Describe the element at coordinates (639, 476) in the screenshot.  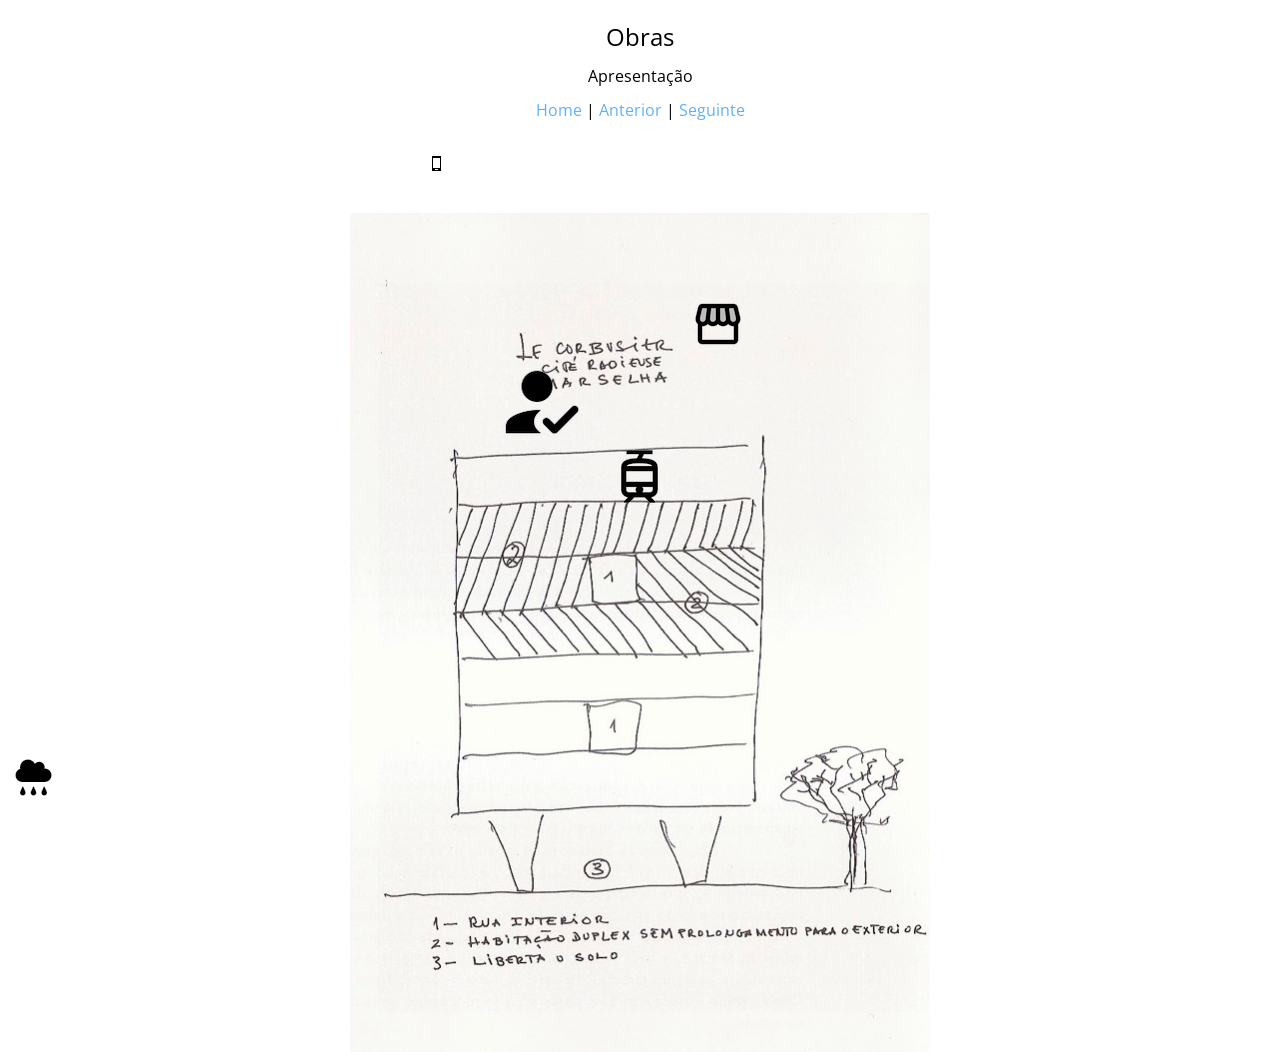
I see `view tram or light rail transit options` at that location.